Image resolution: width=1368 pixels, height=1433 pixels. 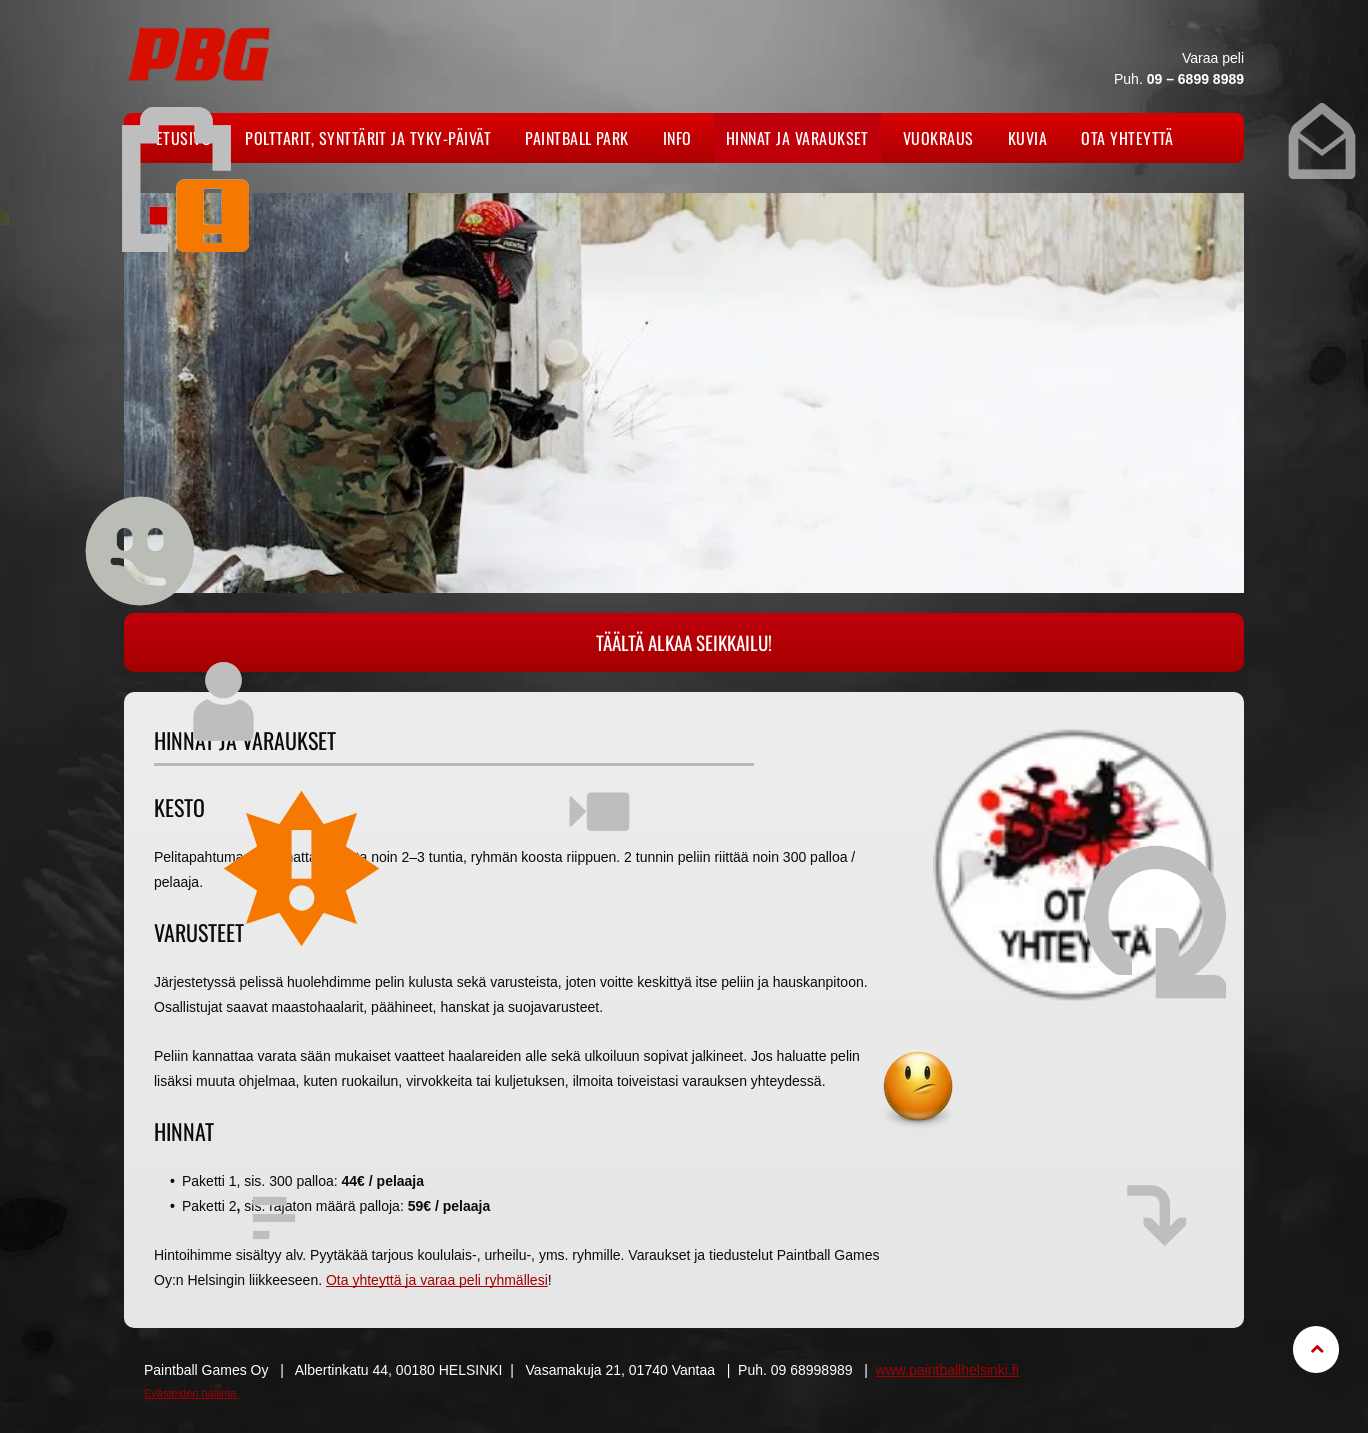 I want to click on indicates uncertainty or hesitation about an action, so click(x=918, y=1089).